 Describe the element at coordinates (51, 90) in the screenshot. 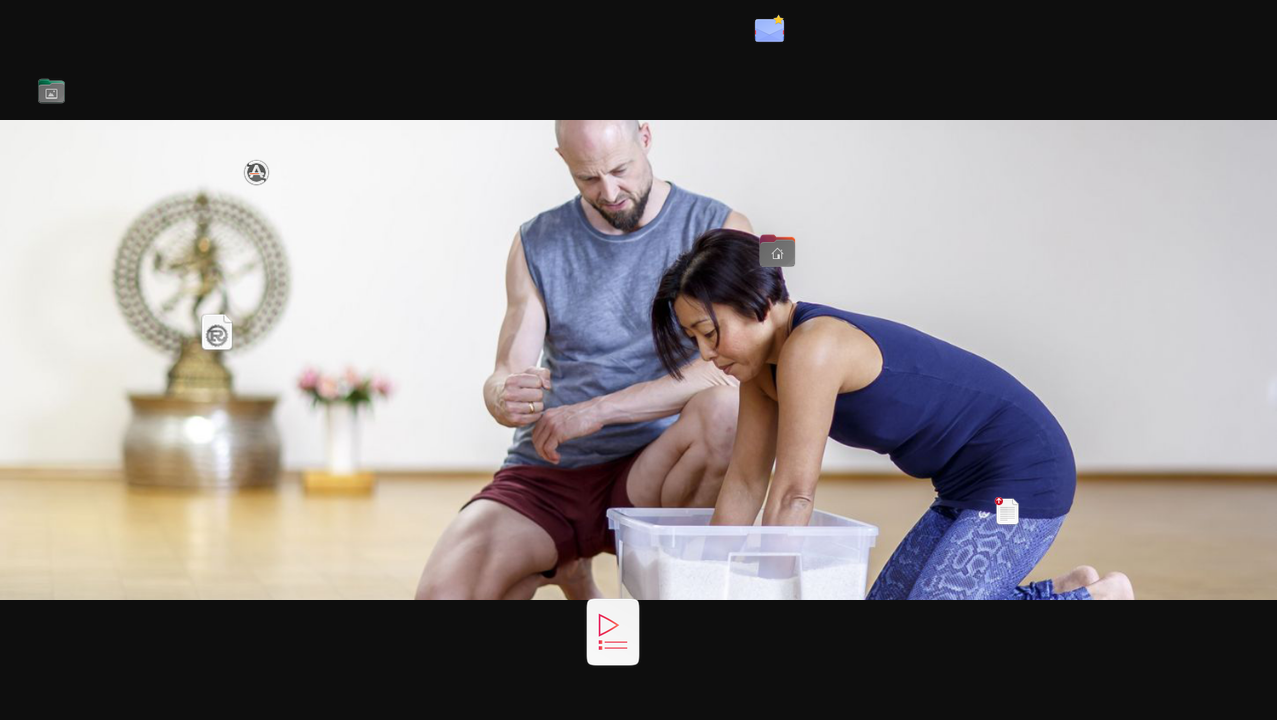

I see `open pictures folder` at that location.